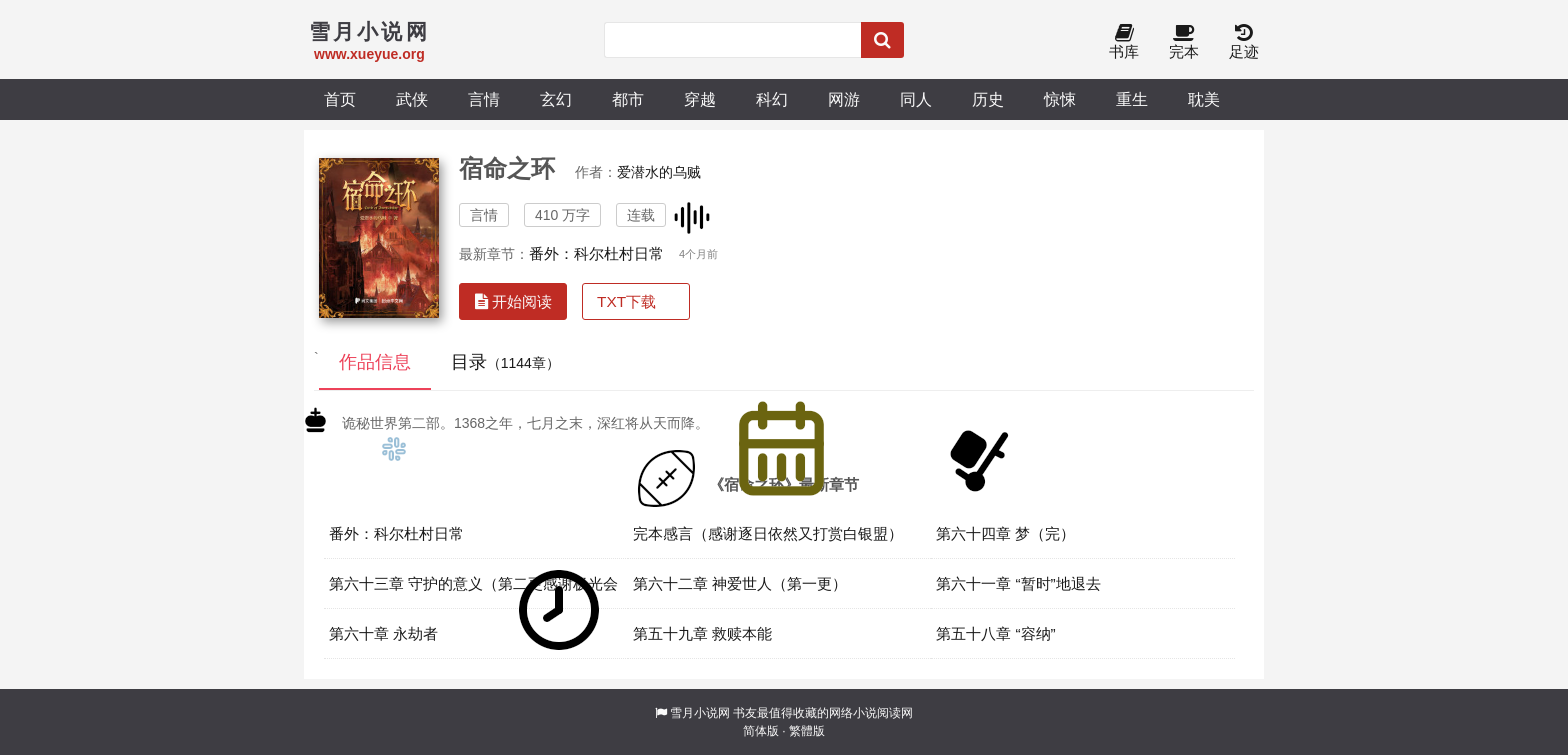 This screenshot has height=755, width=1568. Describe the element at coordinates (978, 458) in the screenshot. I see `view your shopping cart` at that location.